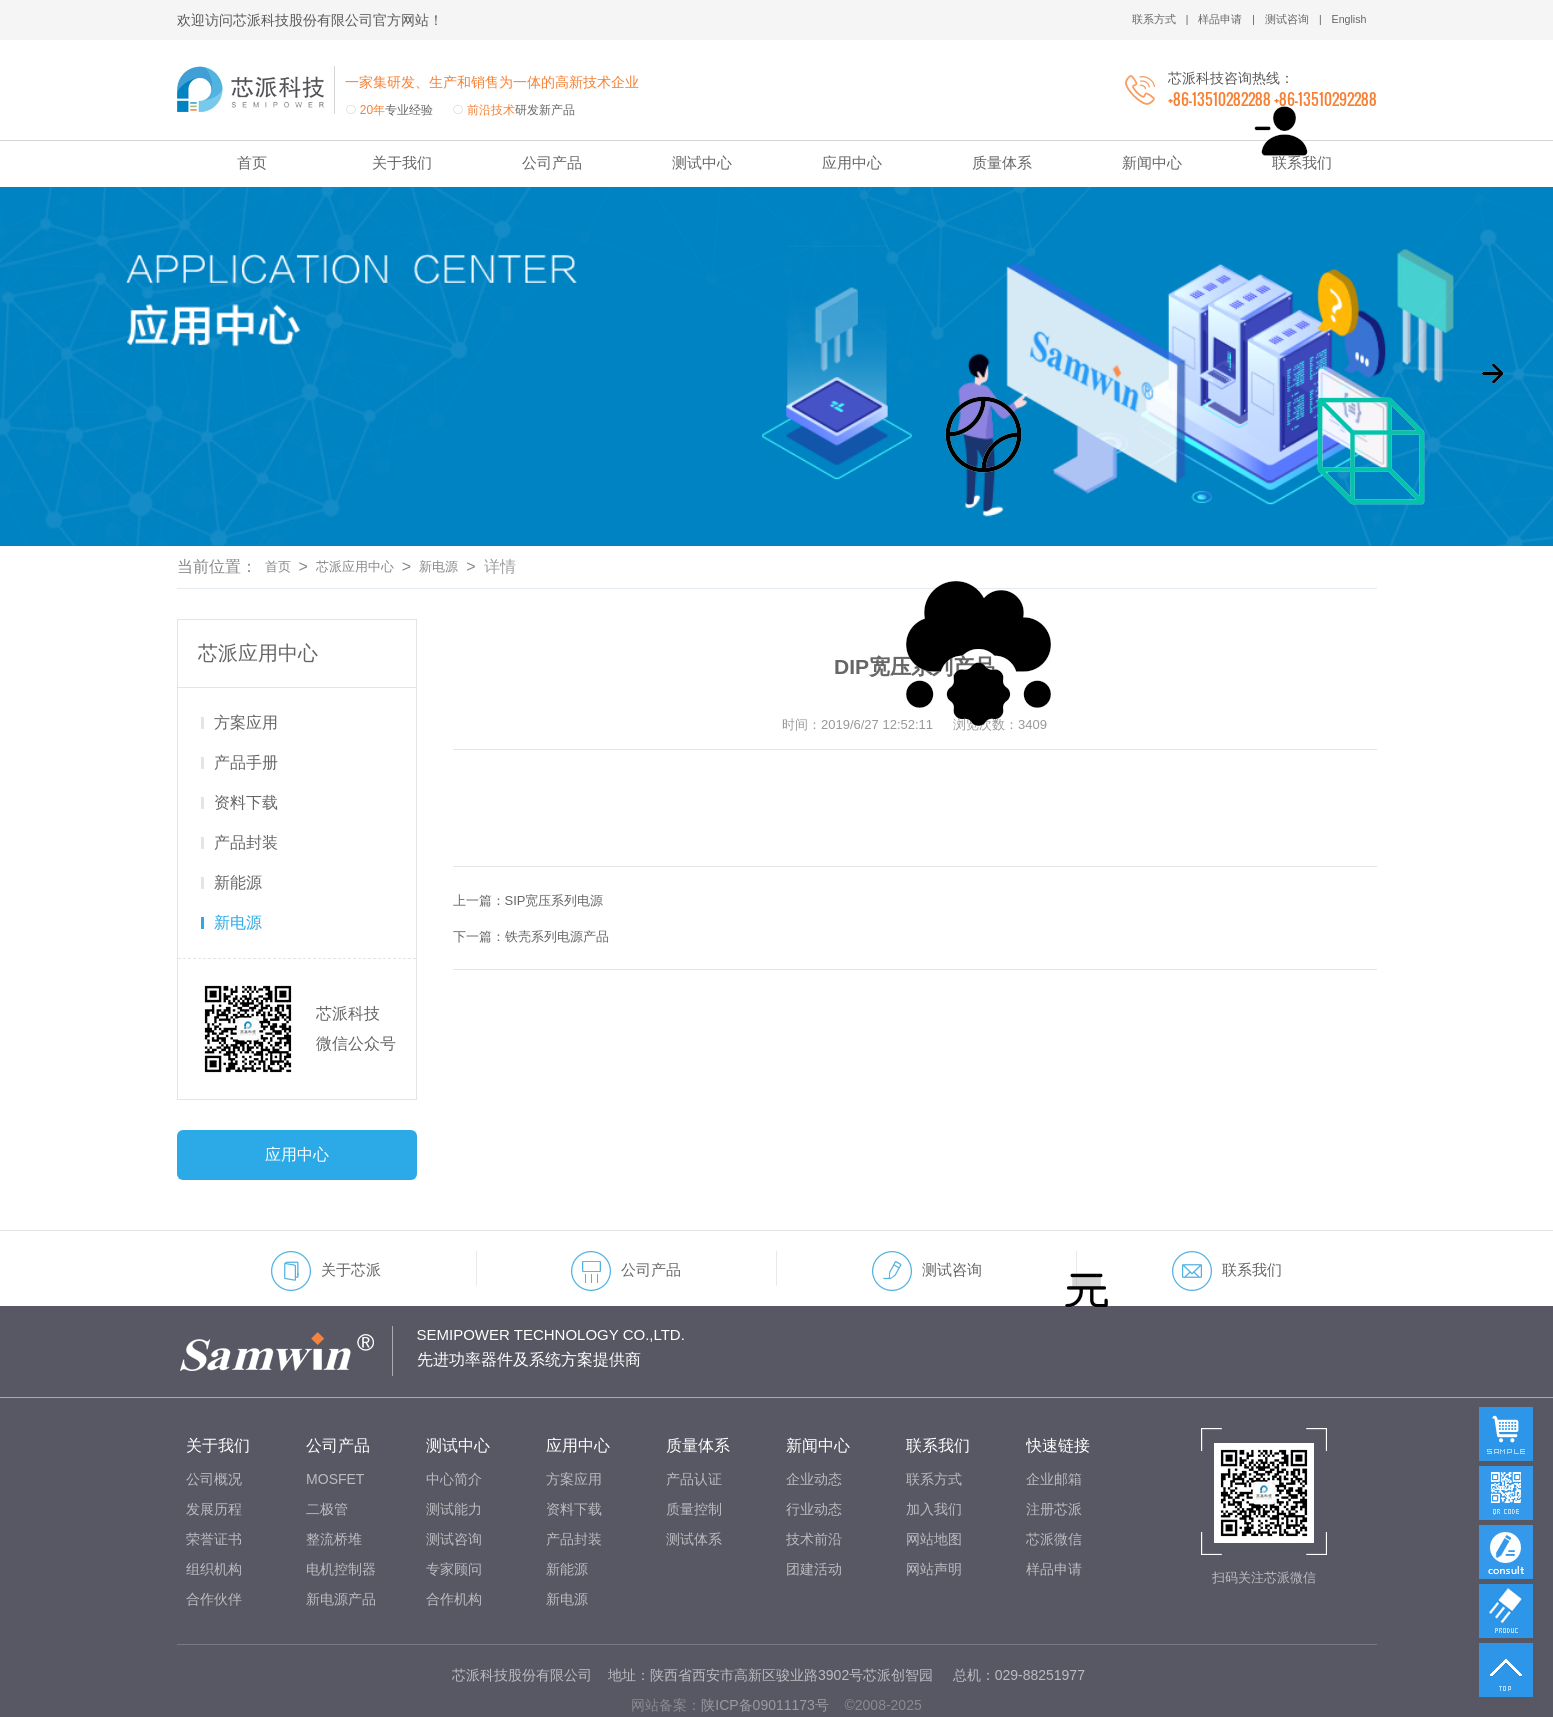 Image resolution: width=1553 pixels, height=1717 pixels. Describe the element at coordinates (983, 434) in the screenshot. I see `access tennis or sports-related content` at that location.